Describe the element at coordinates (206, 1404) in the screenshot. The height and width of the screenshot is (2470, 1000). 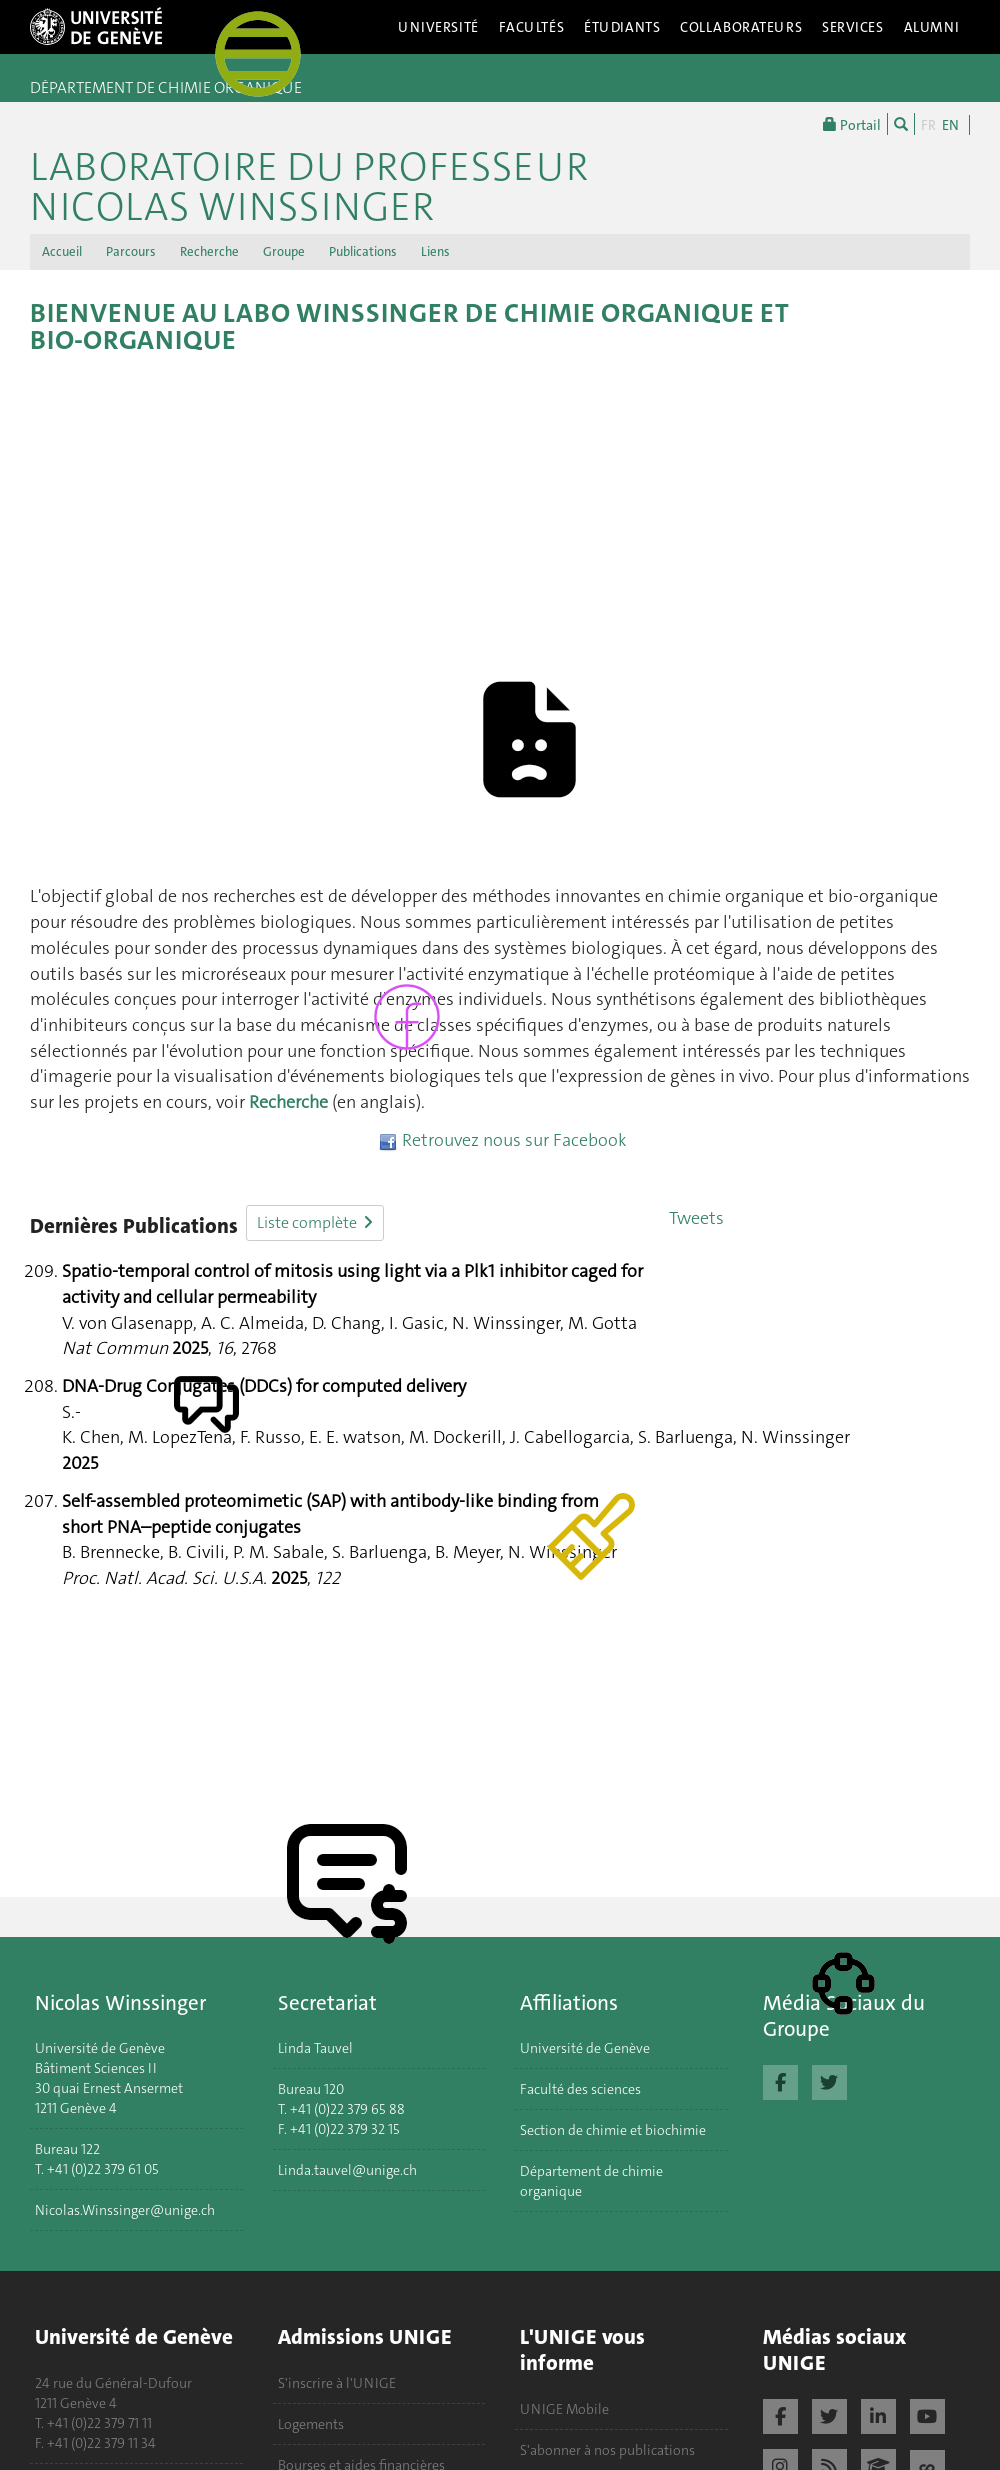
I see `view discussion thread` at that location.